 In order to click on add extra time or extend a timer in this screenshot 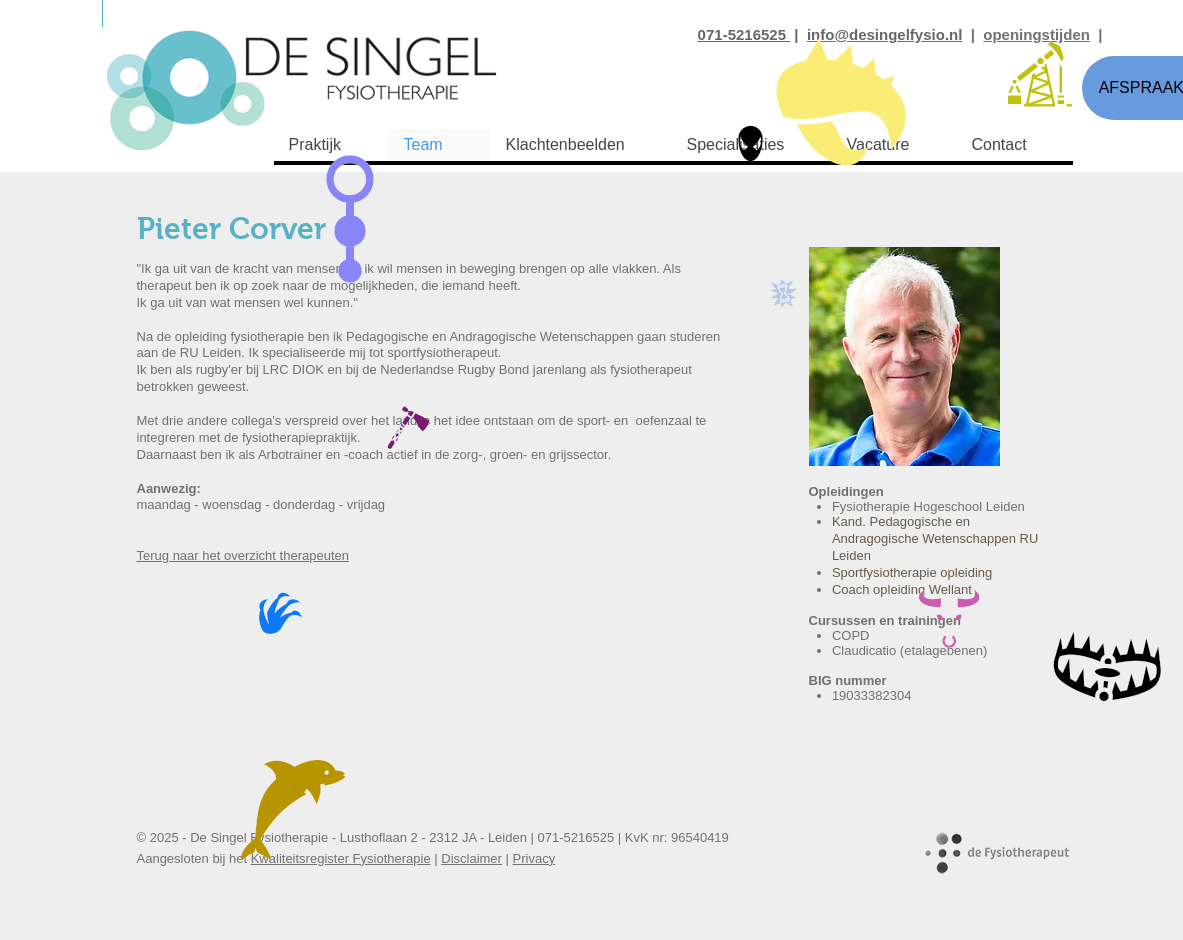, I will do `click(783, 293)`.